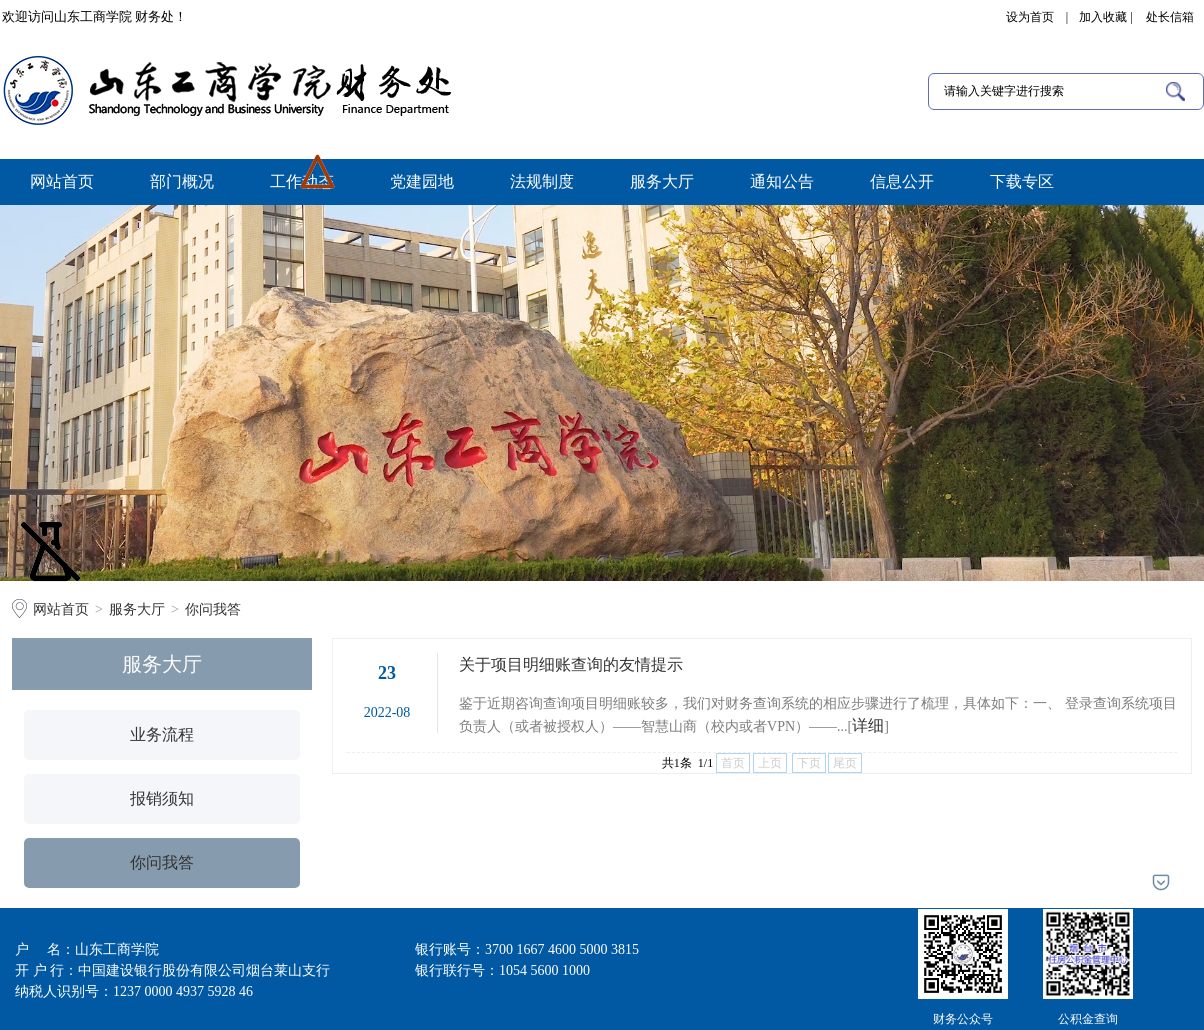 Image resolution: width=1204 pixels, height=1030 pixels. I want to click on disable experimental features, so click(50, 551).